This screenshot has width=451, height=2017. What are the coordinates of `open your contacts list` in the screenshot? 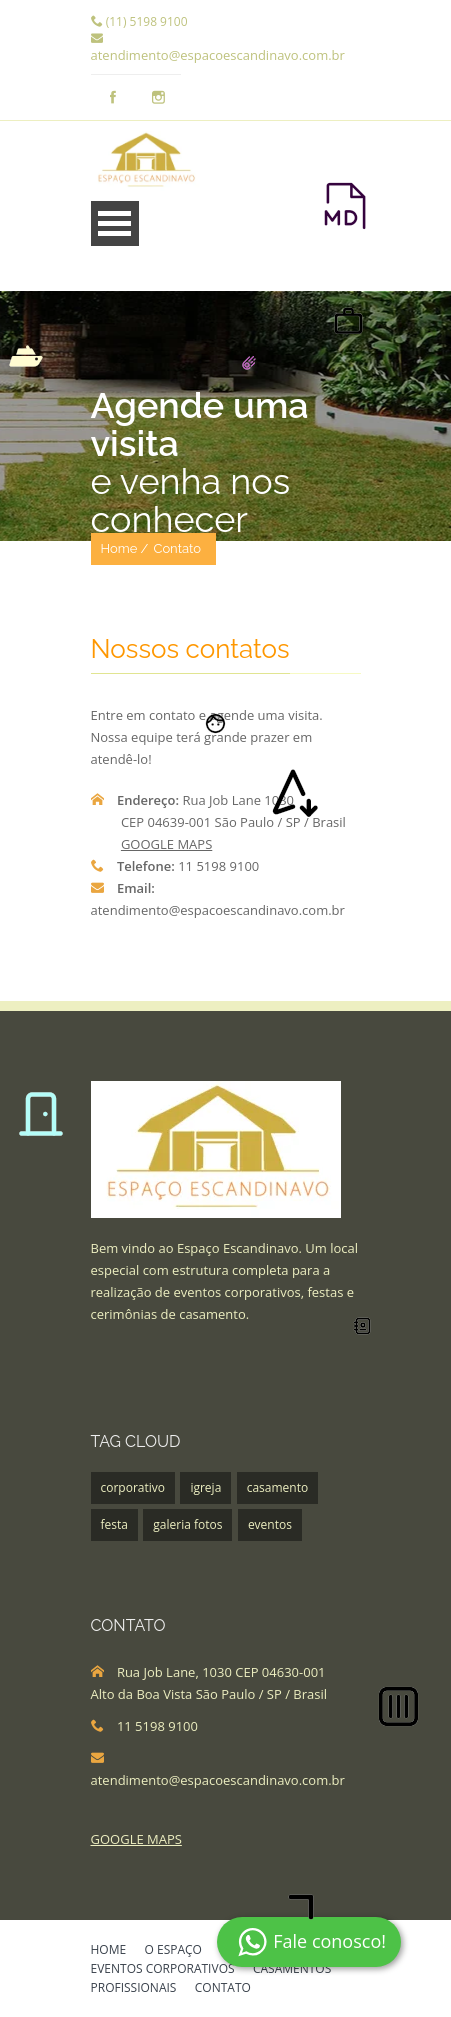 It's located at (362, 1326).